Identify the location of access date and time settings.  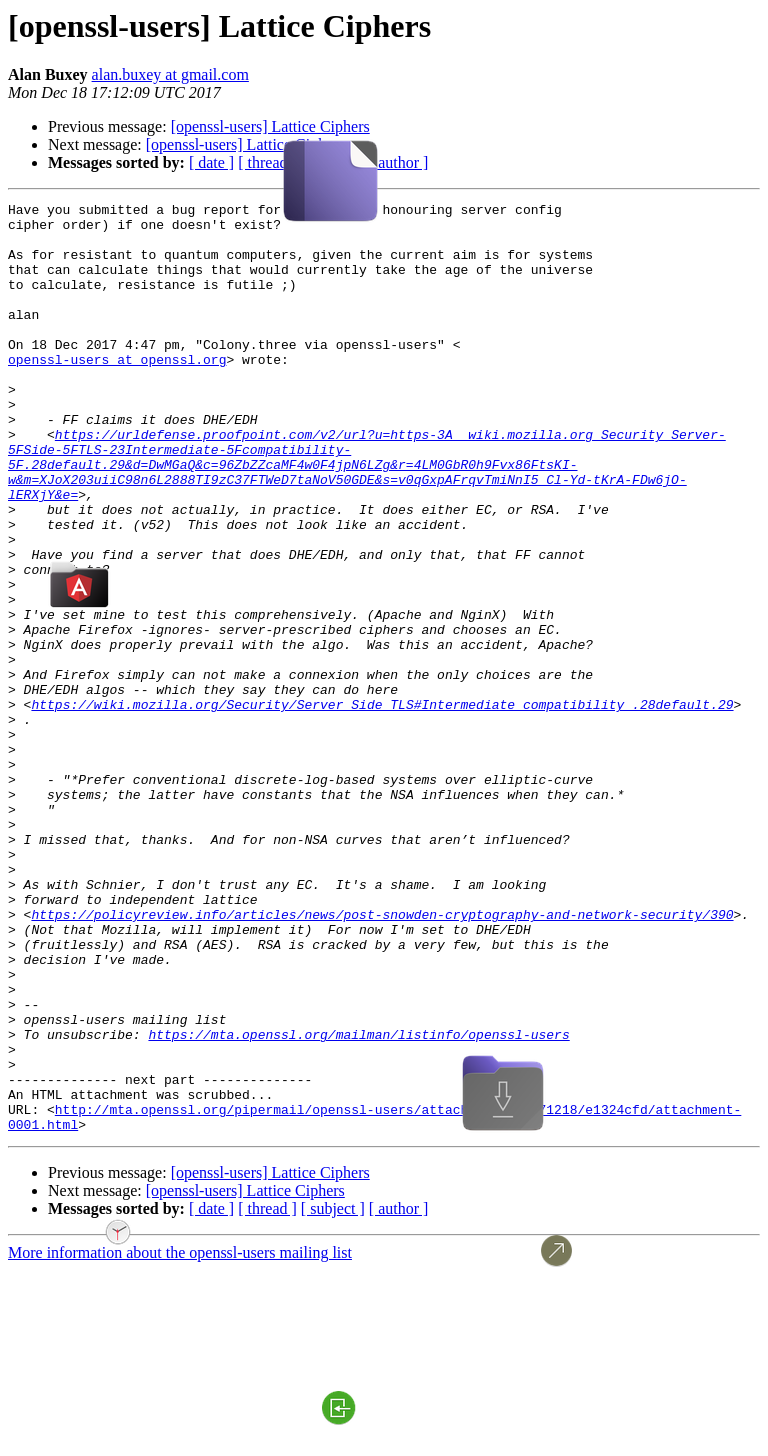
(118, 1232).